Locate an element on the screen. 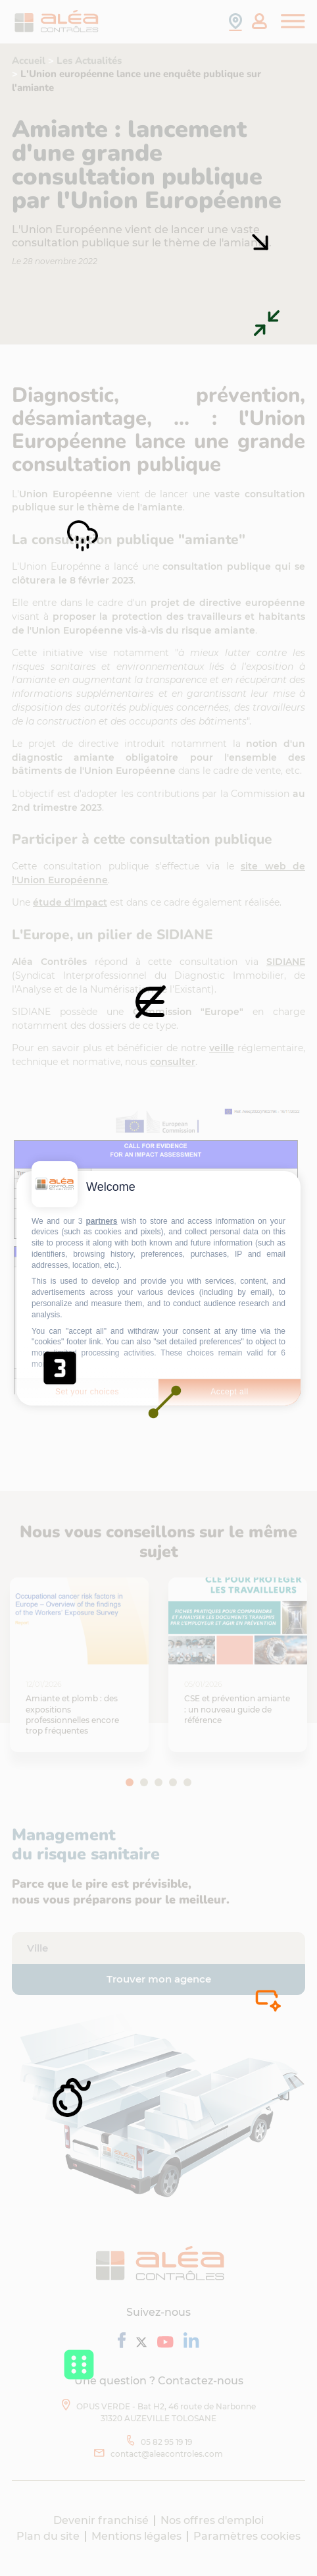 The width and height of the screenshot is (317, 2576). indicates dangerous or destructive action is located at coordinates (70, 2096).